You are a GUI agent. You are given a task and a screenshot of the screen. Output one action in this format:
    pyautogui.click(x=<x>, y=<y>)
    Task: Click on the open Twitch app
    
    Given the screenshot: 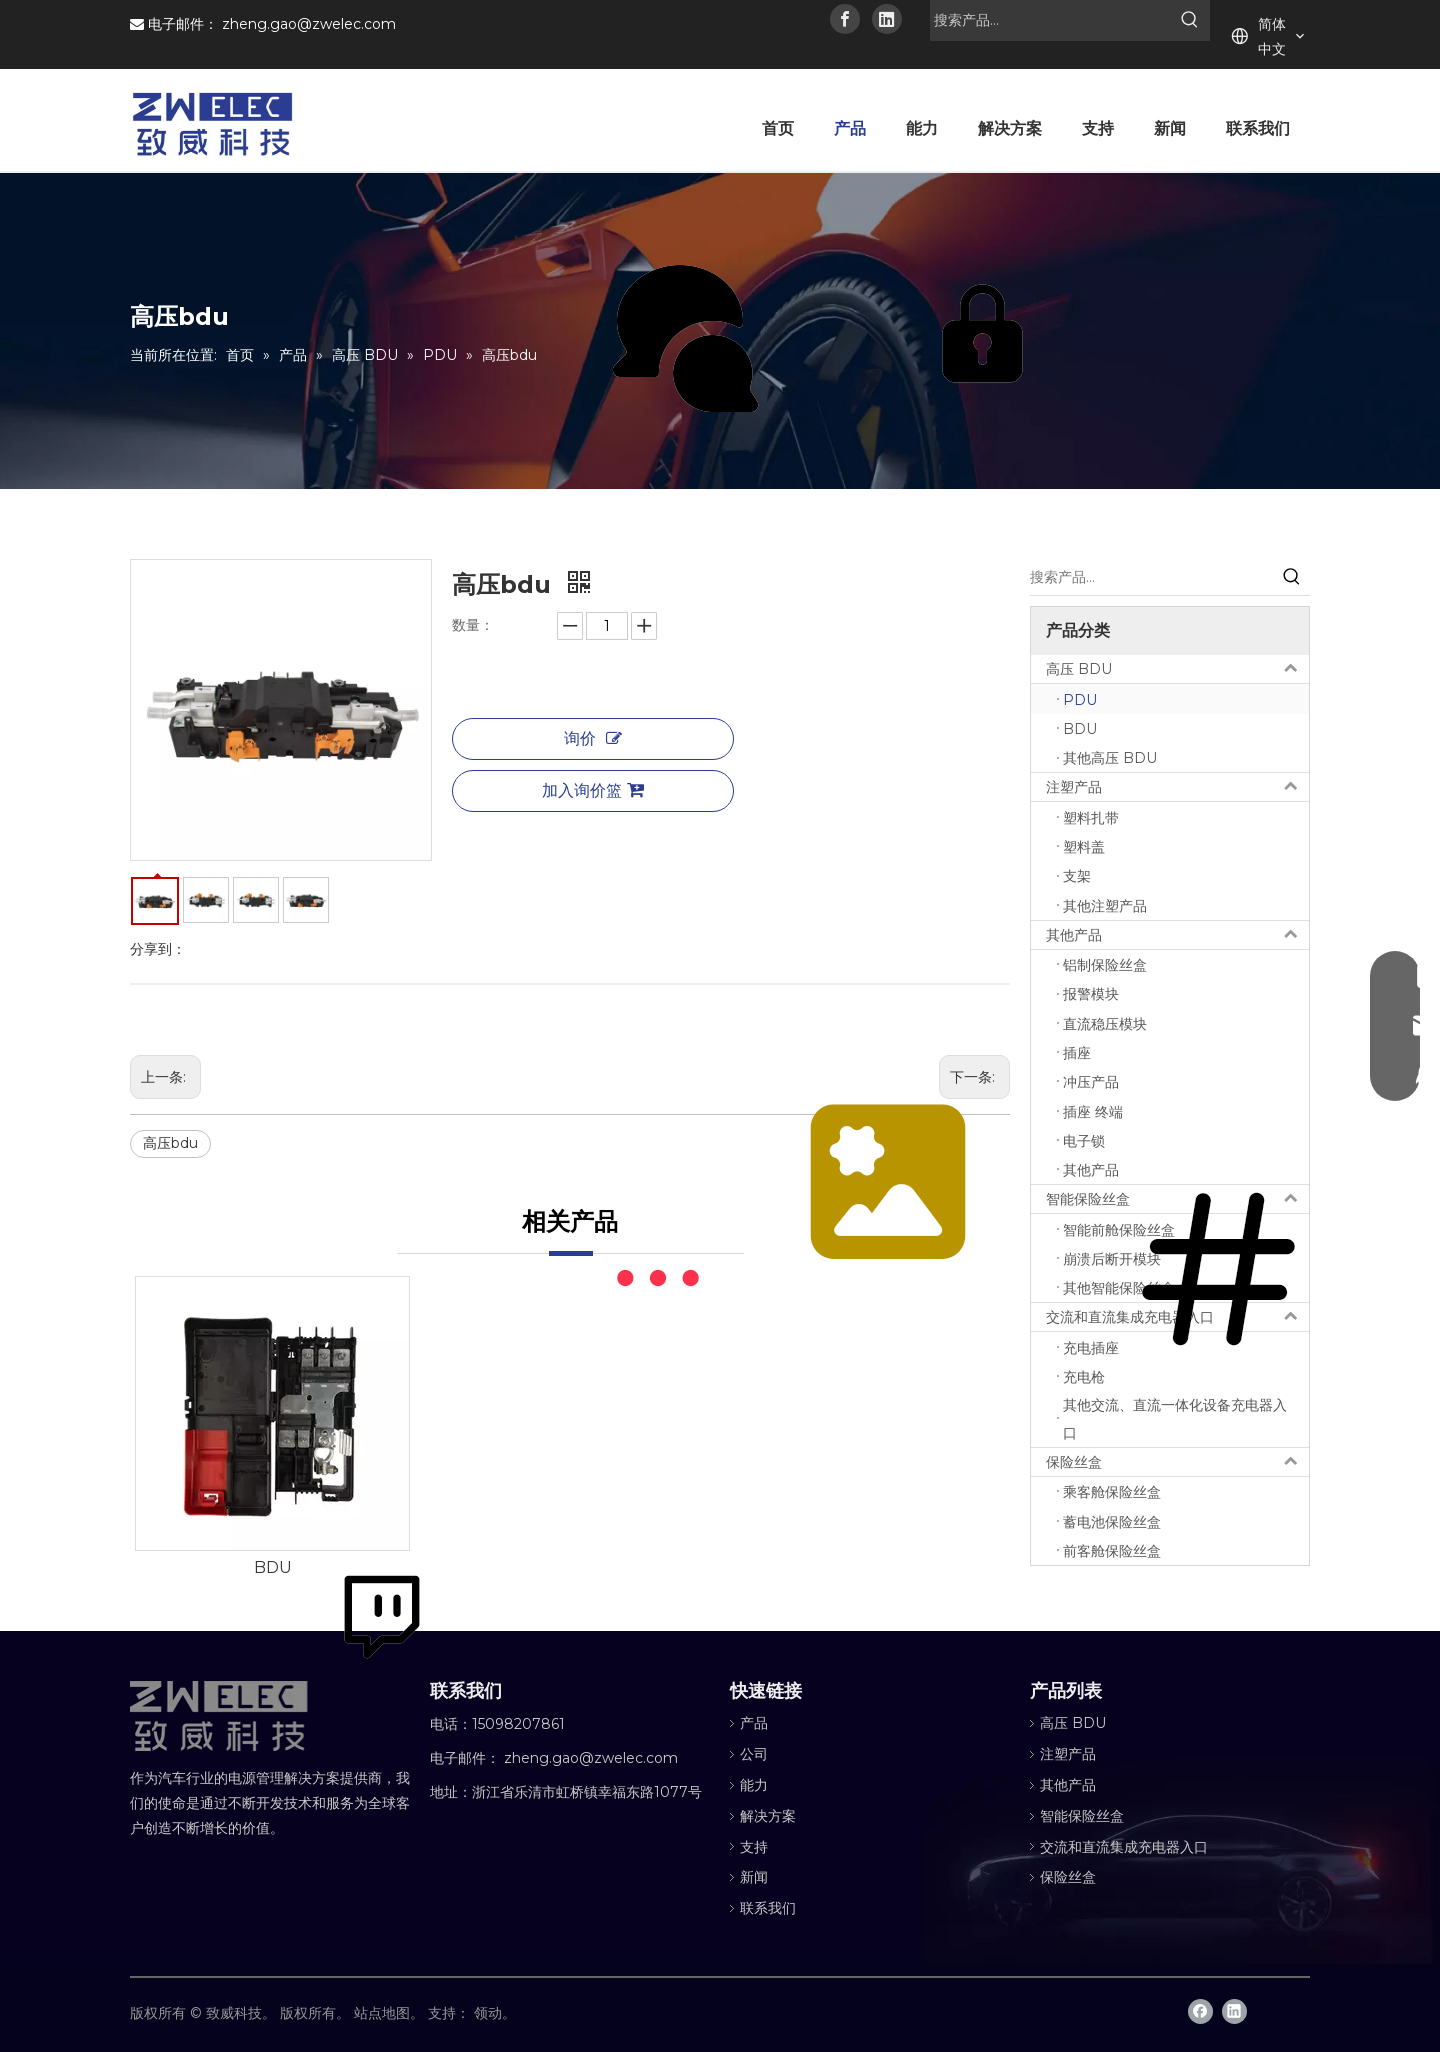 What is the action you would take?
    pyautogui.click(x=382, y=1617)
    